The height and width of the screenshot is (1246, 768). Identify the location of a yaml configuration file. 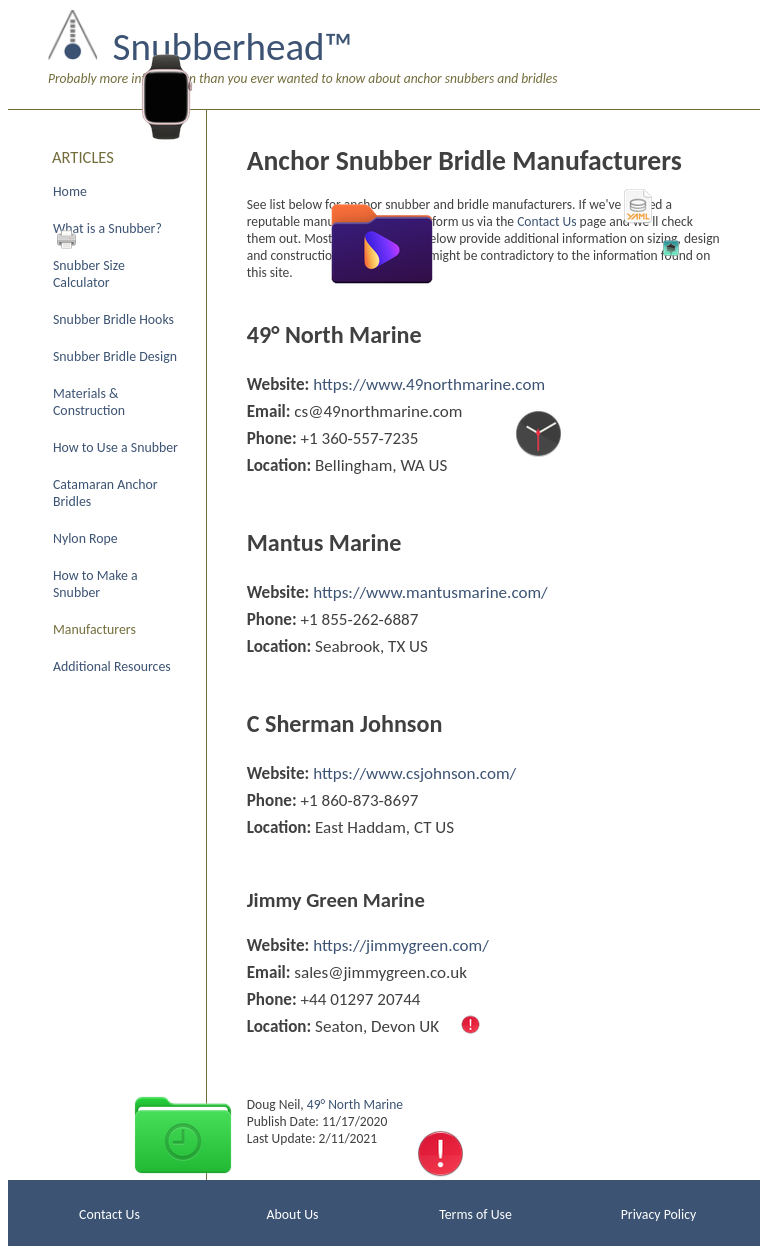
(638, 206).